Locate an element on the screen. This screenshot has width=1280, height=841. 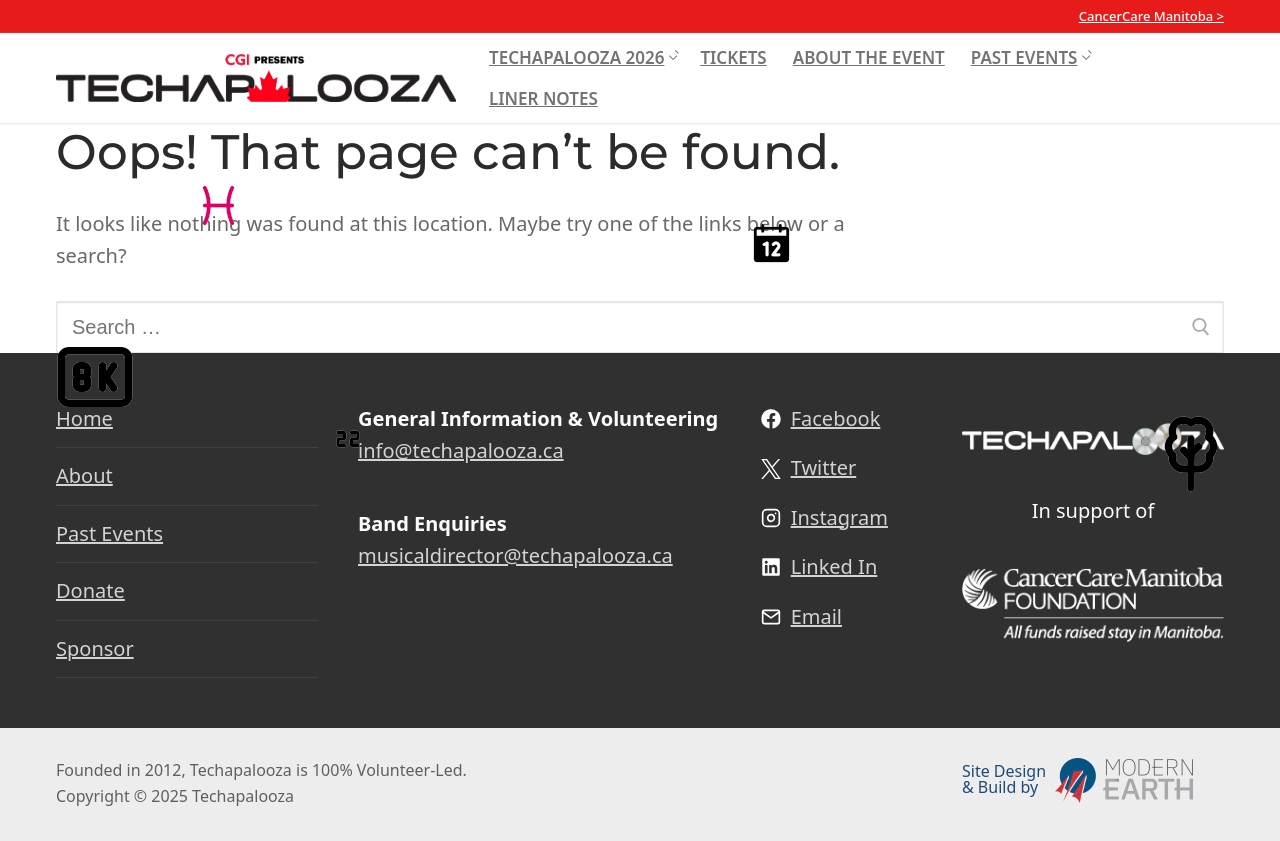
indicates item number 22 in a list or sequence is located at coordinates (348, 439).